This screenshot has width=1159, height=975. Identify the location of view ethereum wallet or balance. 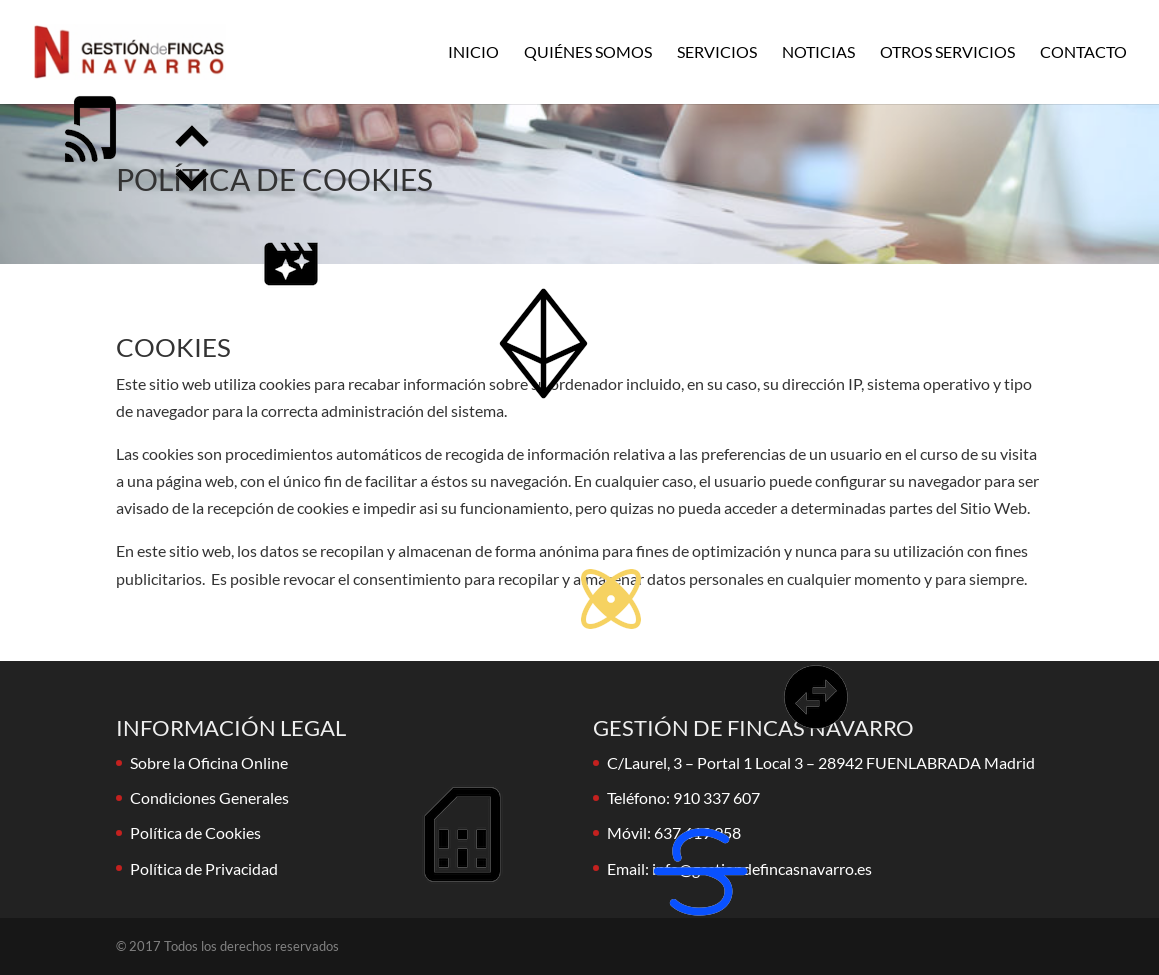
(543, 343).